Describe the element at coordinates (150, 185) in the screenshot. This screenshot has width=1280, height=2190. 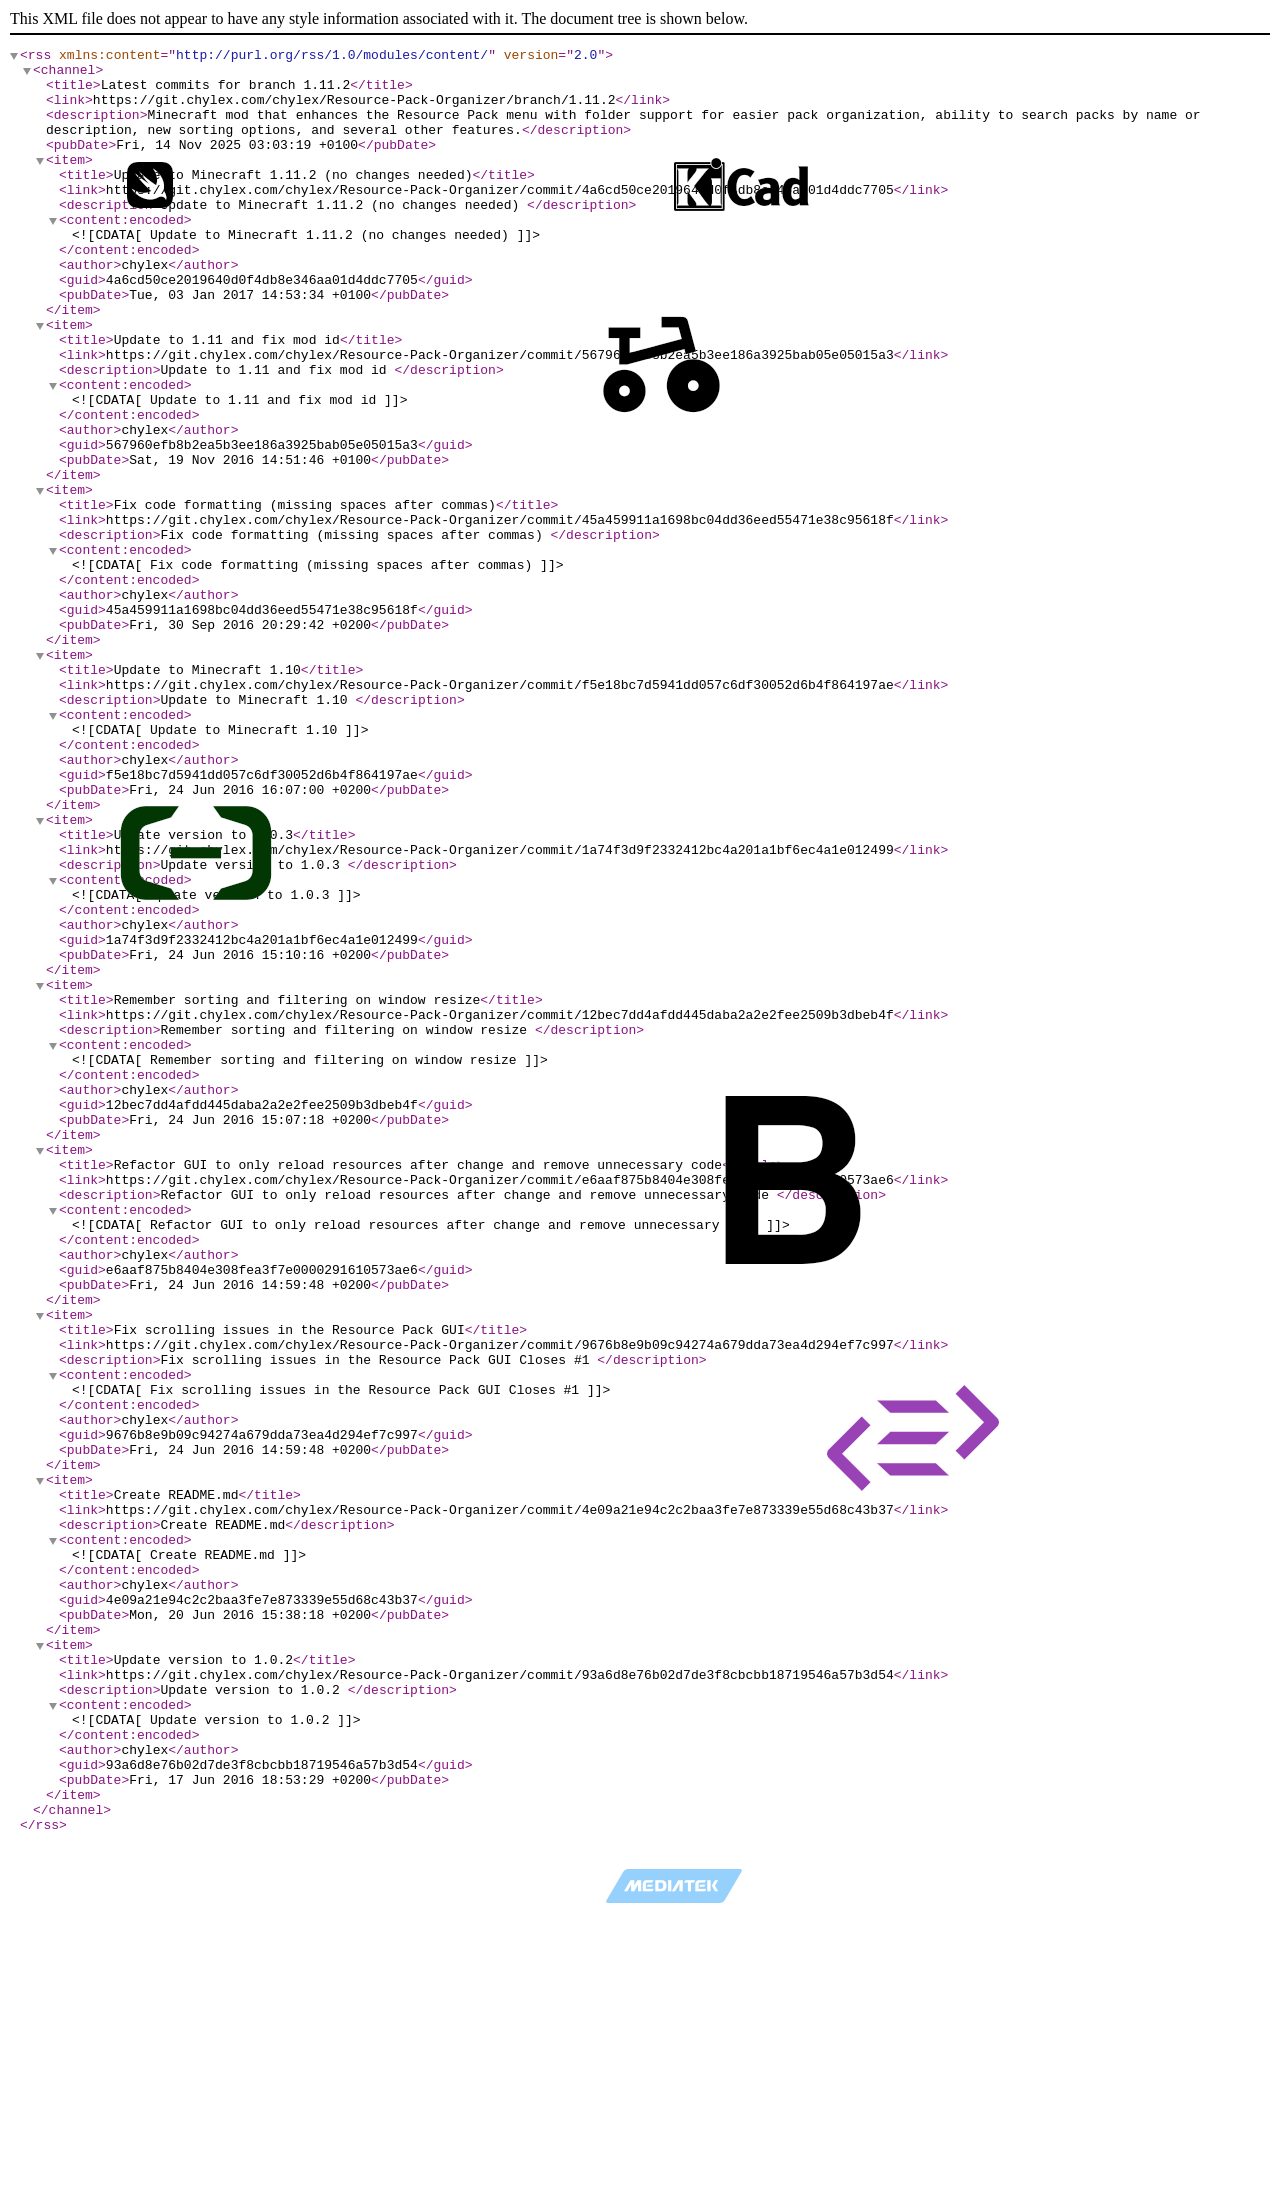
I see `Swift programming language logo` at that location.